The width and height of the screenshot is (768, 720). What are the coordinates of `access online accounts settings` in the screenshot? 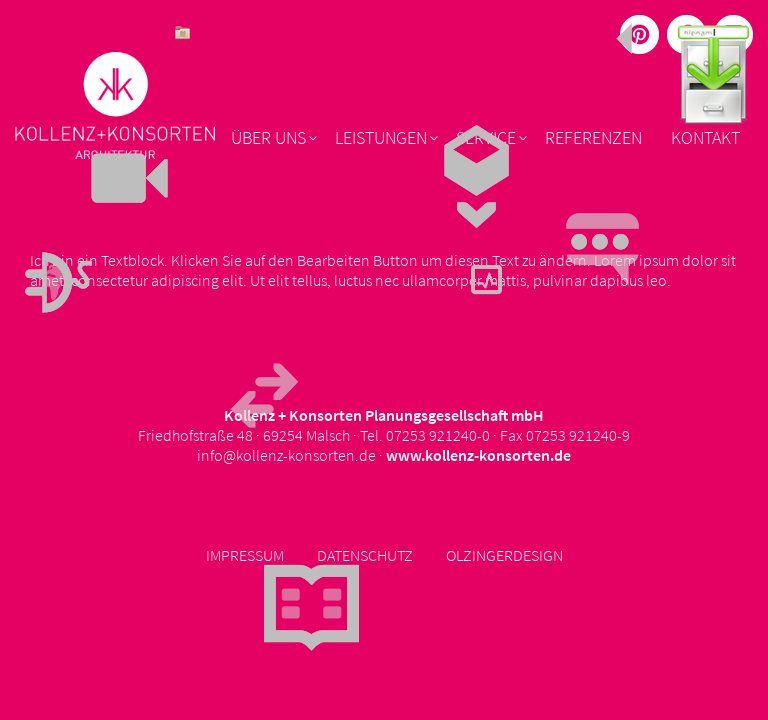 It's located at (59, 282).